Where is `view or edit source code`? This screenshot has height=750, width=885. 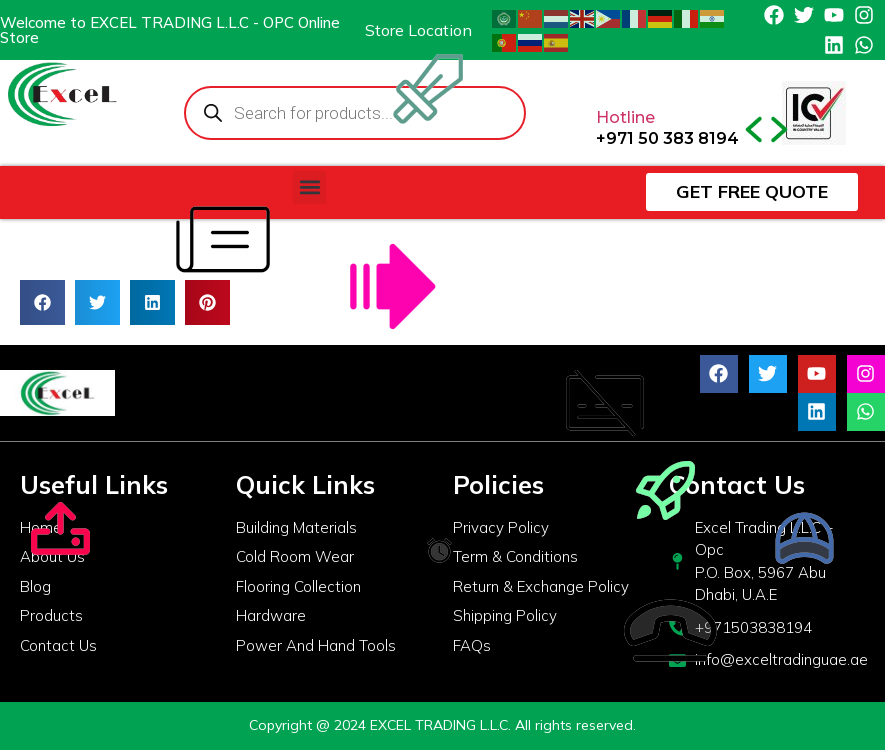
view or edit source code is located at coordinates (766, 129).